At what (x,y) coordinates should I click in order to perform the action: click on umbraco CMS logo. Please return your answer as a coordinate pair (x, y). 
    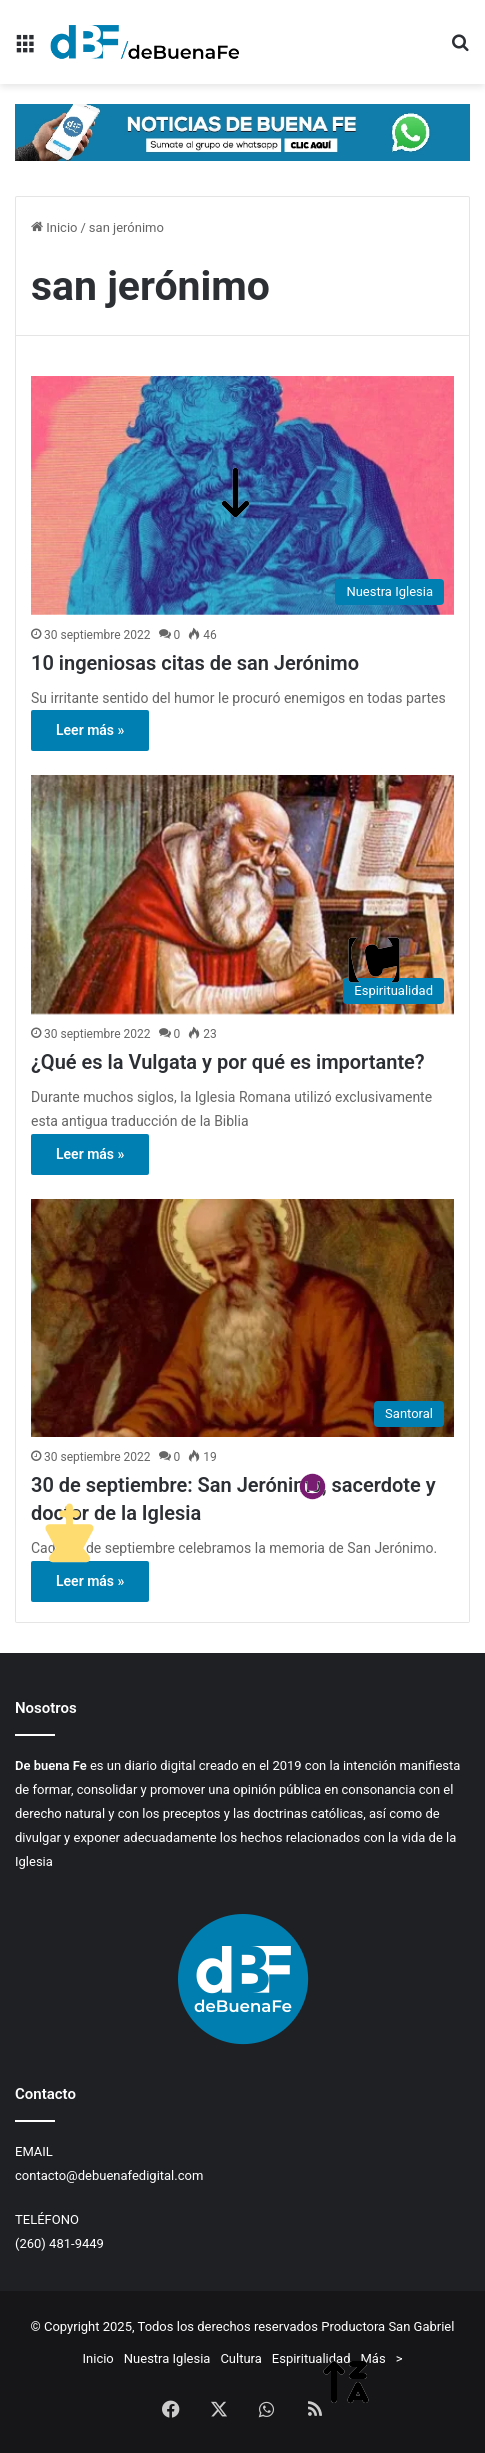
    Looking at the image, I should click on (312, 1486).